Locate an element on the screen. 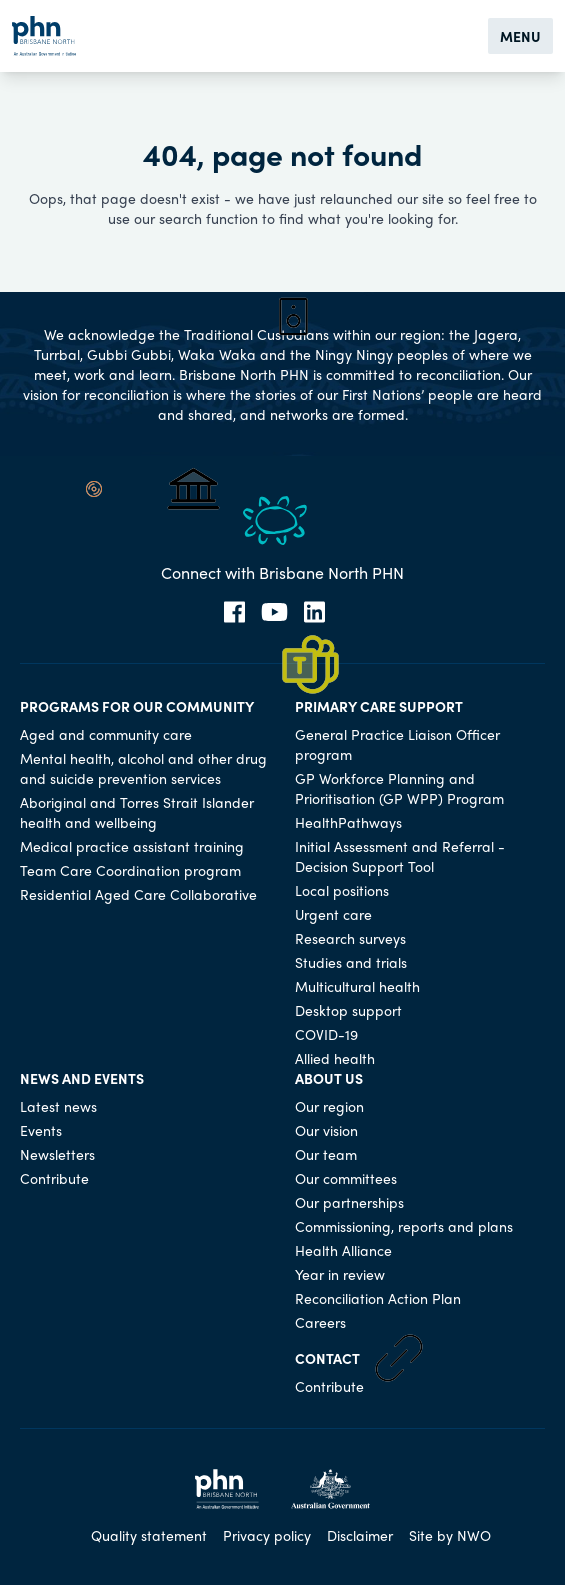  open microsoft teams is located at coordinates (310, 665).